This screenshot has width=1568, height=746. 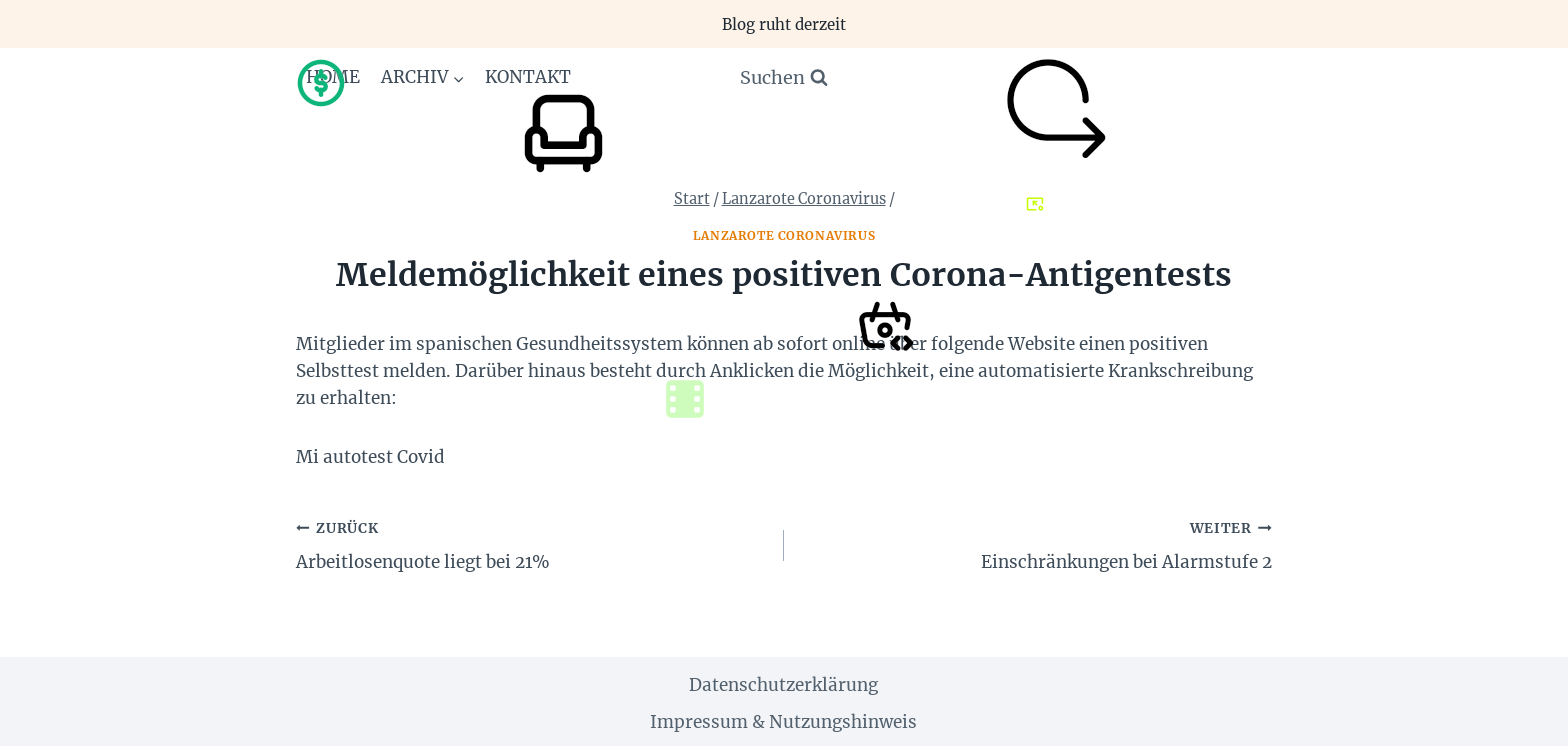 What do you see at coordinates (1054, 106) in the screenshot?
I see `view iteration or sprint cycles` at bounding box center [1054, 106].